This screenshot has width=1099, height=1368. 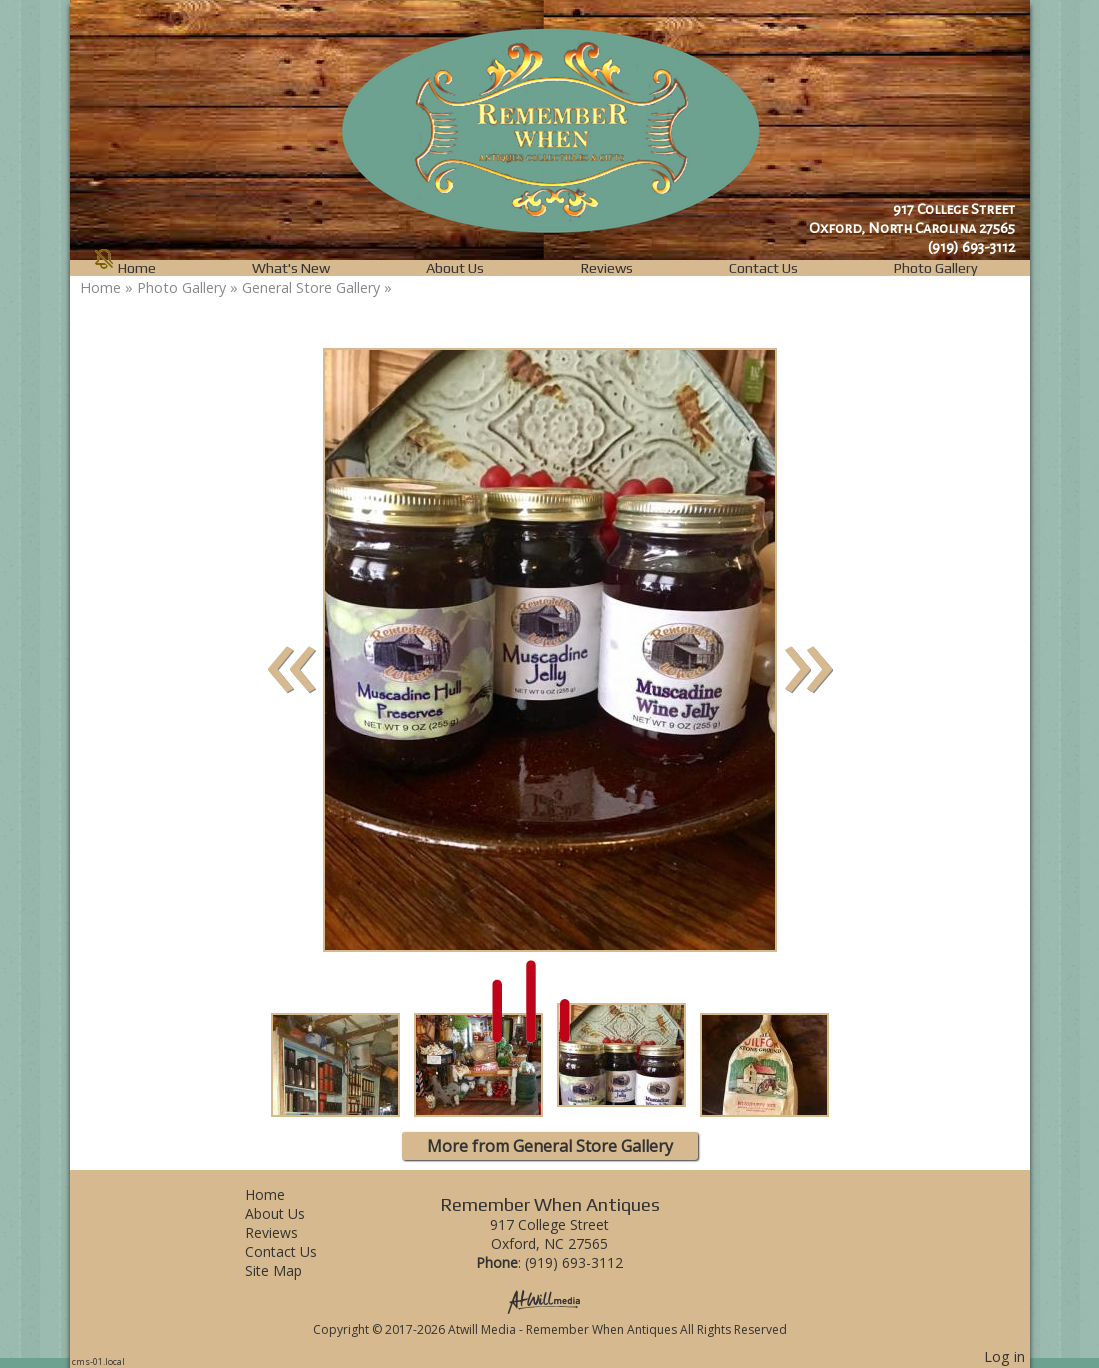 What do you see at coordinates (104, 259) in the screenshot?
I see `mute notifications` at bounding box center [104, 259].